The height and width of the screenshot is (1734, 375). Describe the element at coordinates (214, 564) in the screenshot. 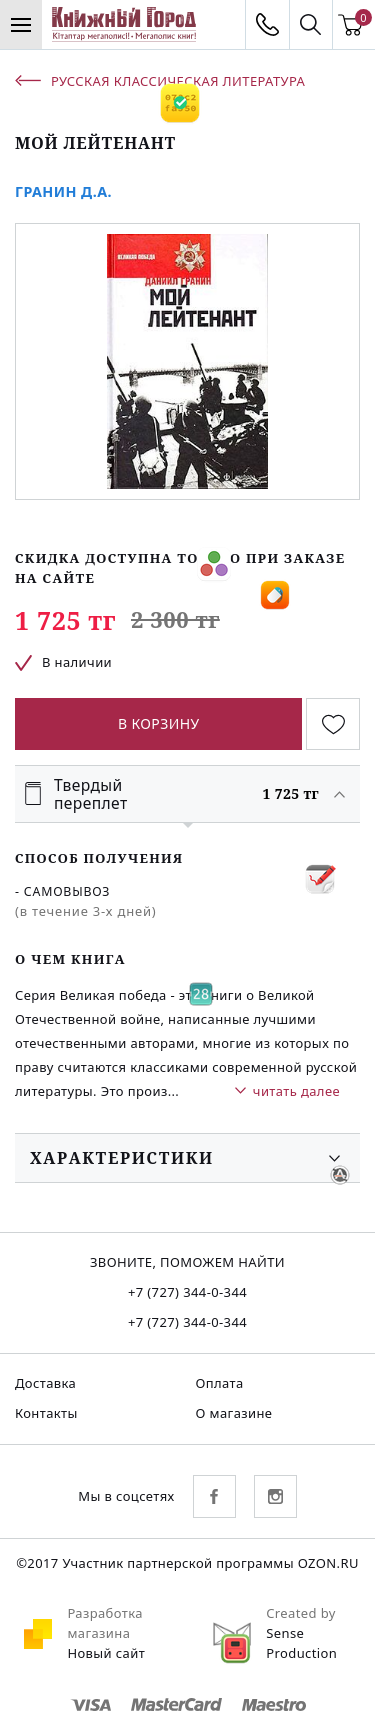

I see `open the julia programming language app` at that location.